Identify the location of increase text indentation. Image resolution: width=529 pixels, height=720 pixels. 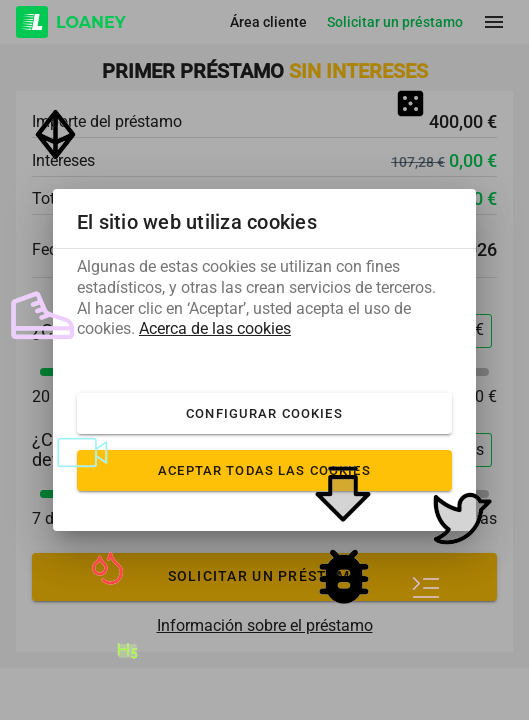
(426, 588).